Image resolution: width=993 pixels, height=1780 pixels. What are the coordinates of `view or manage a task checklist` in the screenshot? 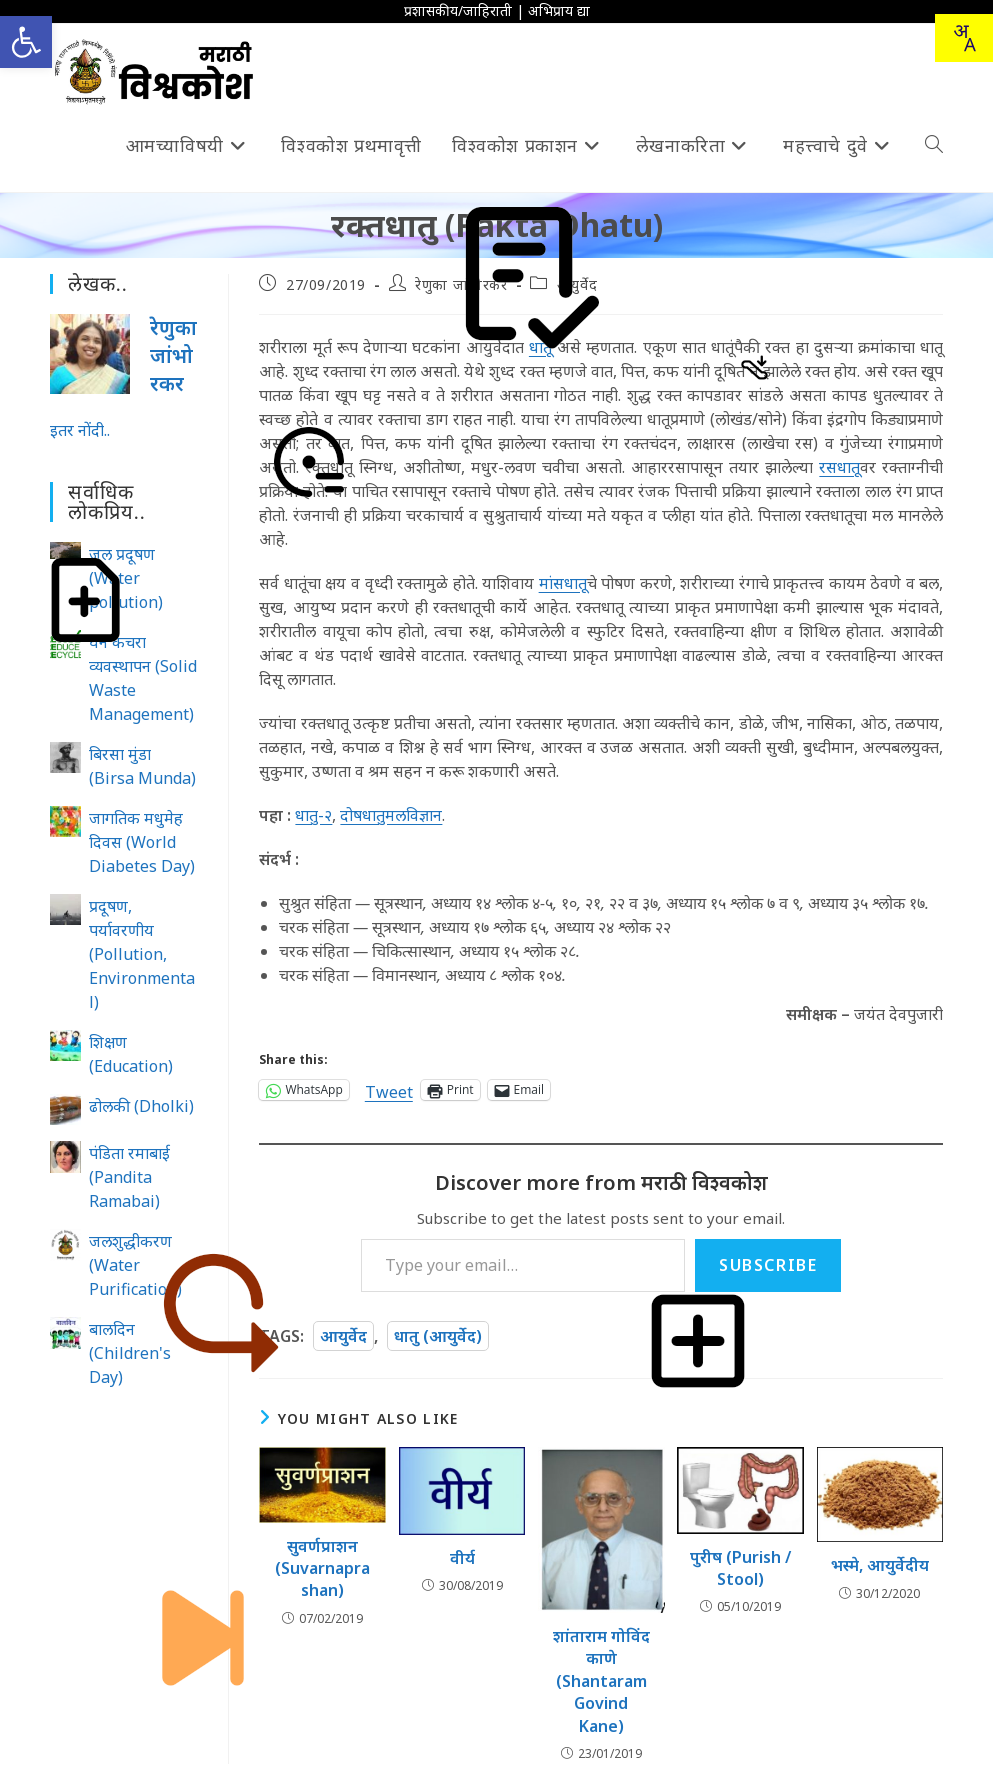 It's located at (528, 278).